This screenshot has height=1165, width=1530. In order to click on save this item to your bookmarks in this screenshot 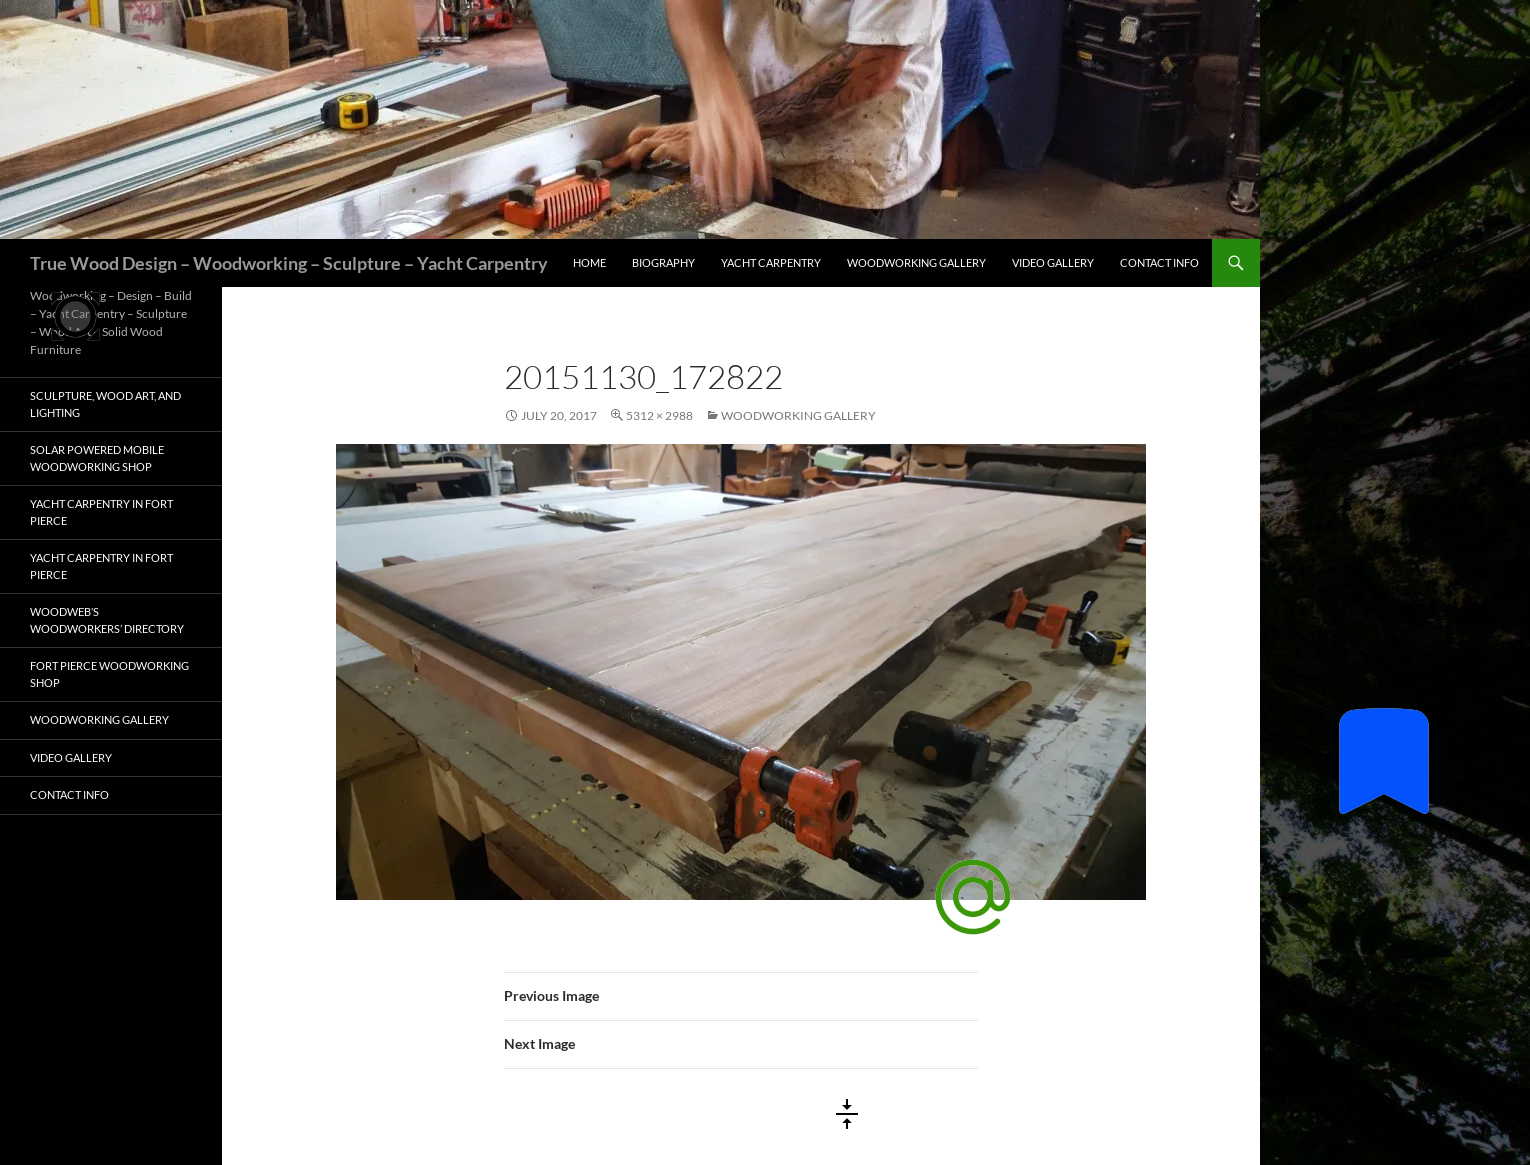, I will do `click(1384, 761)`.